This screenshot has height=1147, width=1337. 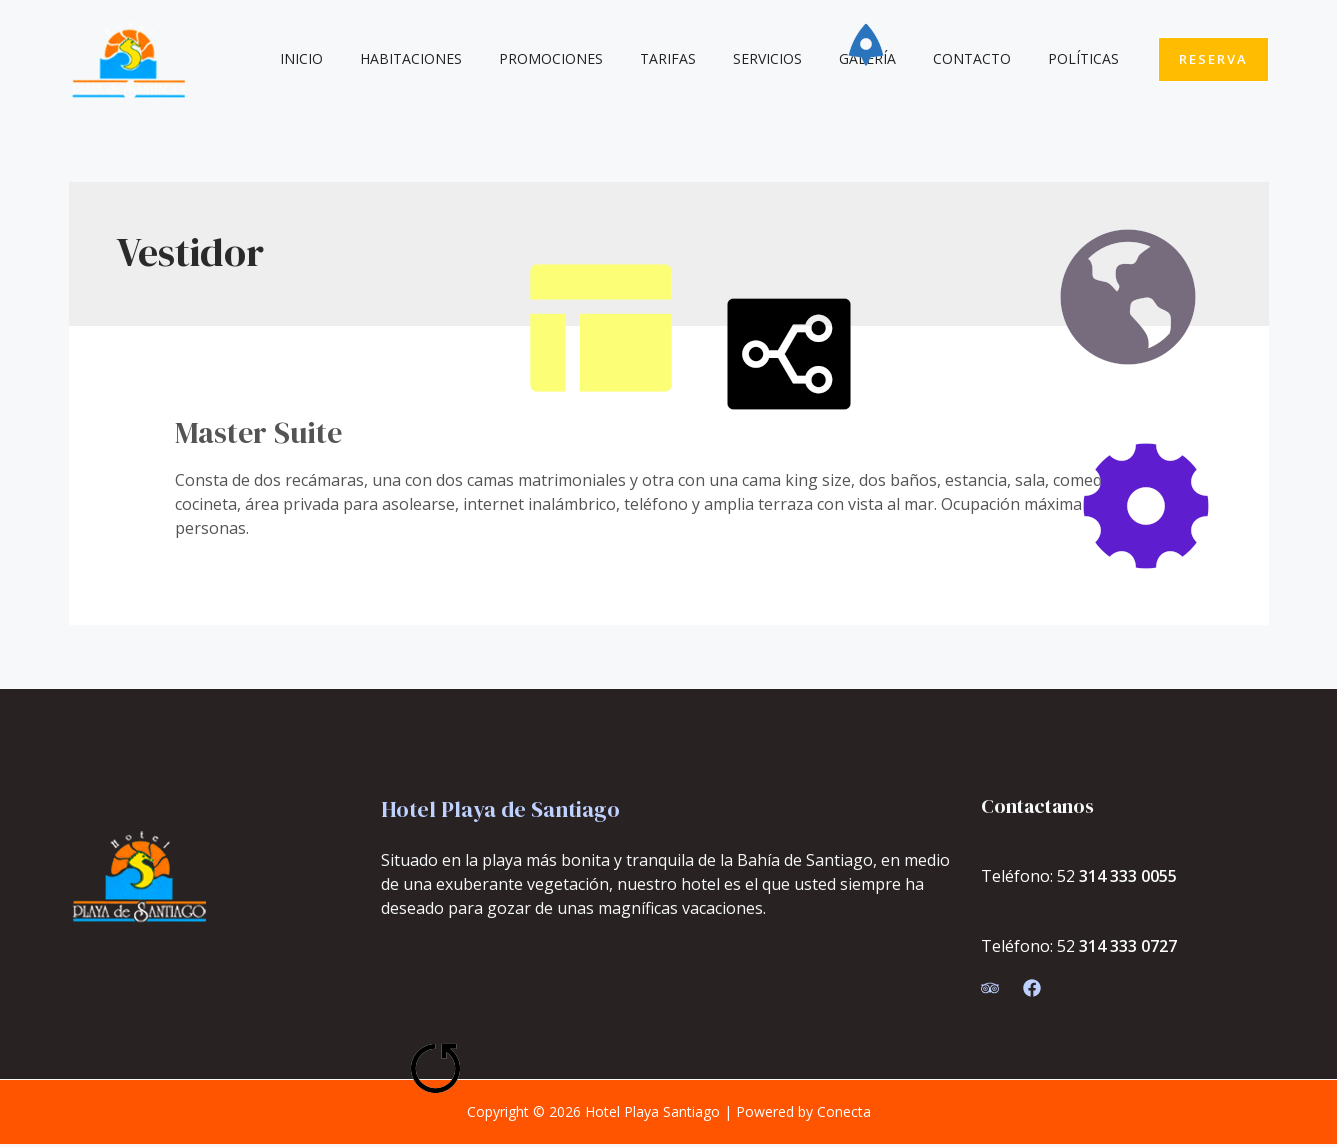 What do you see at coordinates (435, 1068) in the screenshot?
I see `reset to previous state` at bounding box center [435, 1068].